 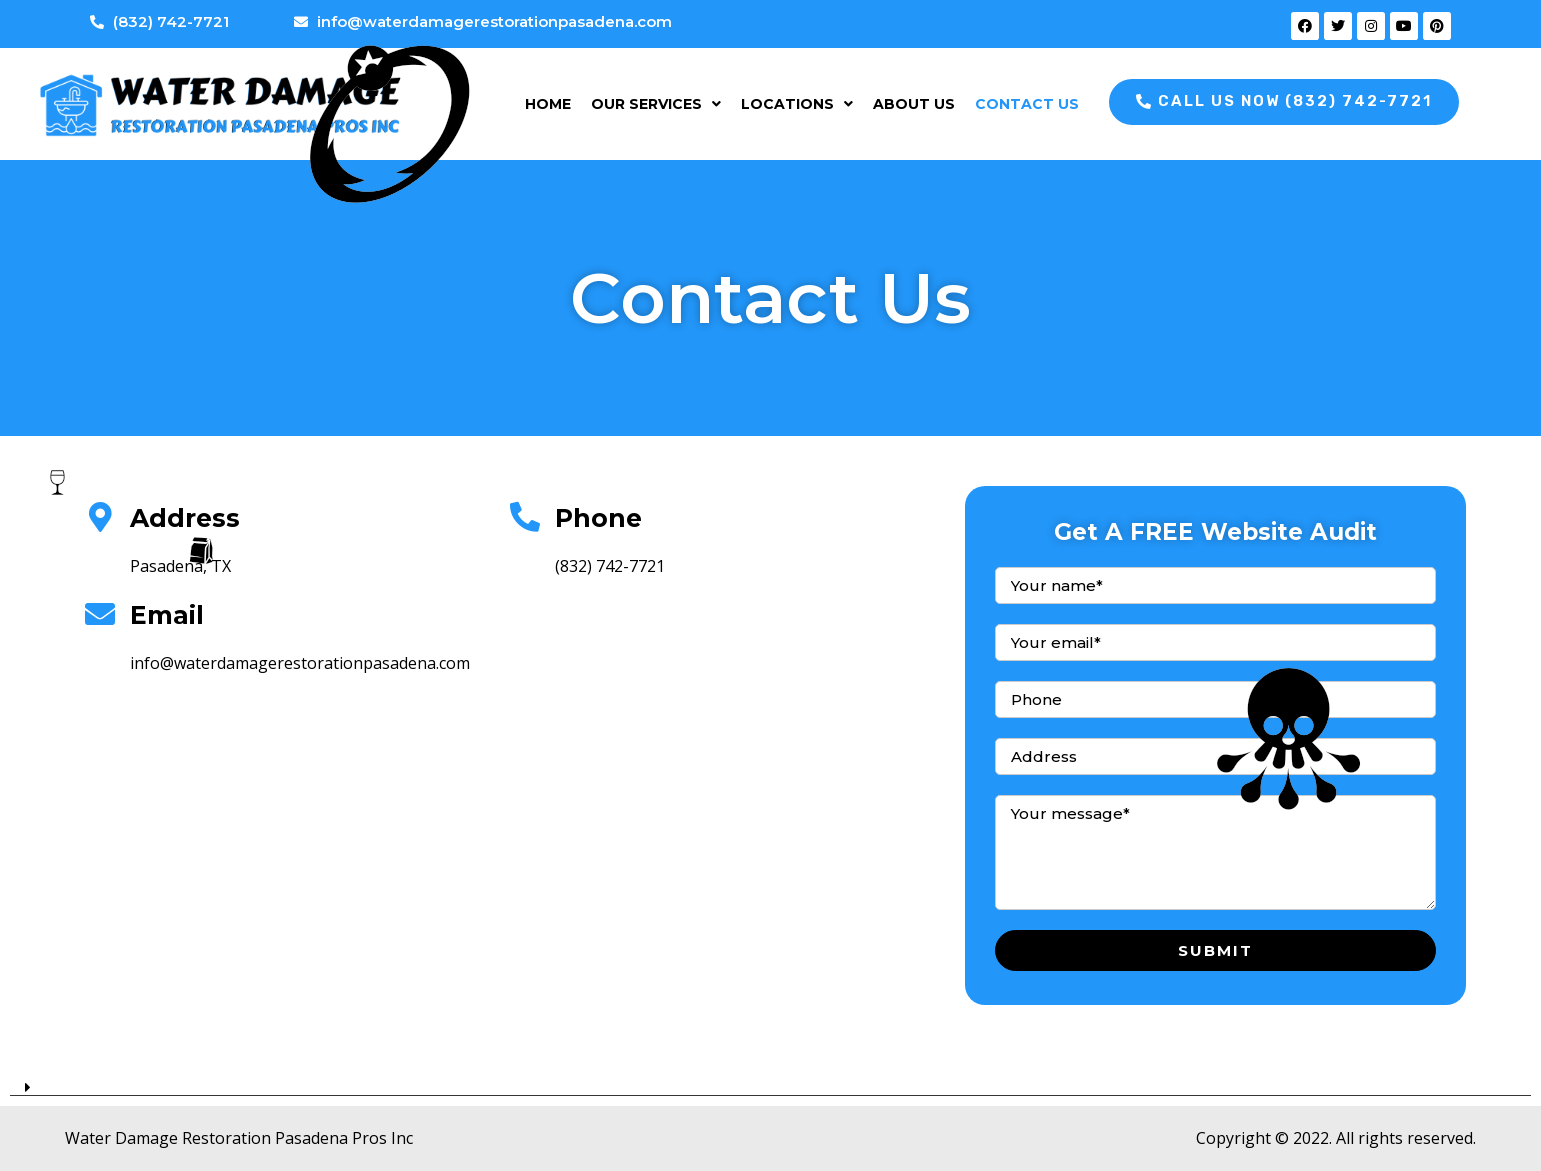 What do you see at coordinates (390, 124) in the screenshot?
I see `refresh or sync starred items` at bounding box center [390, 124].